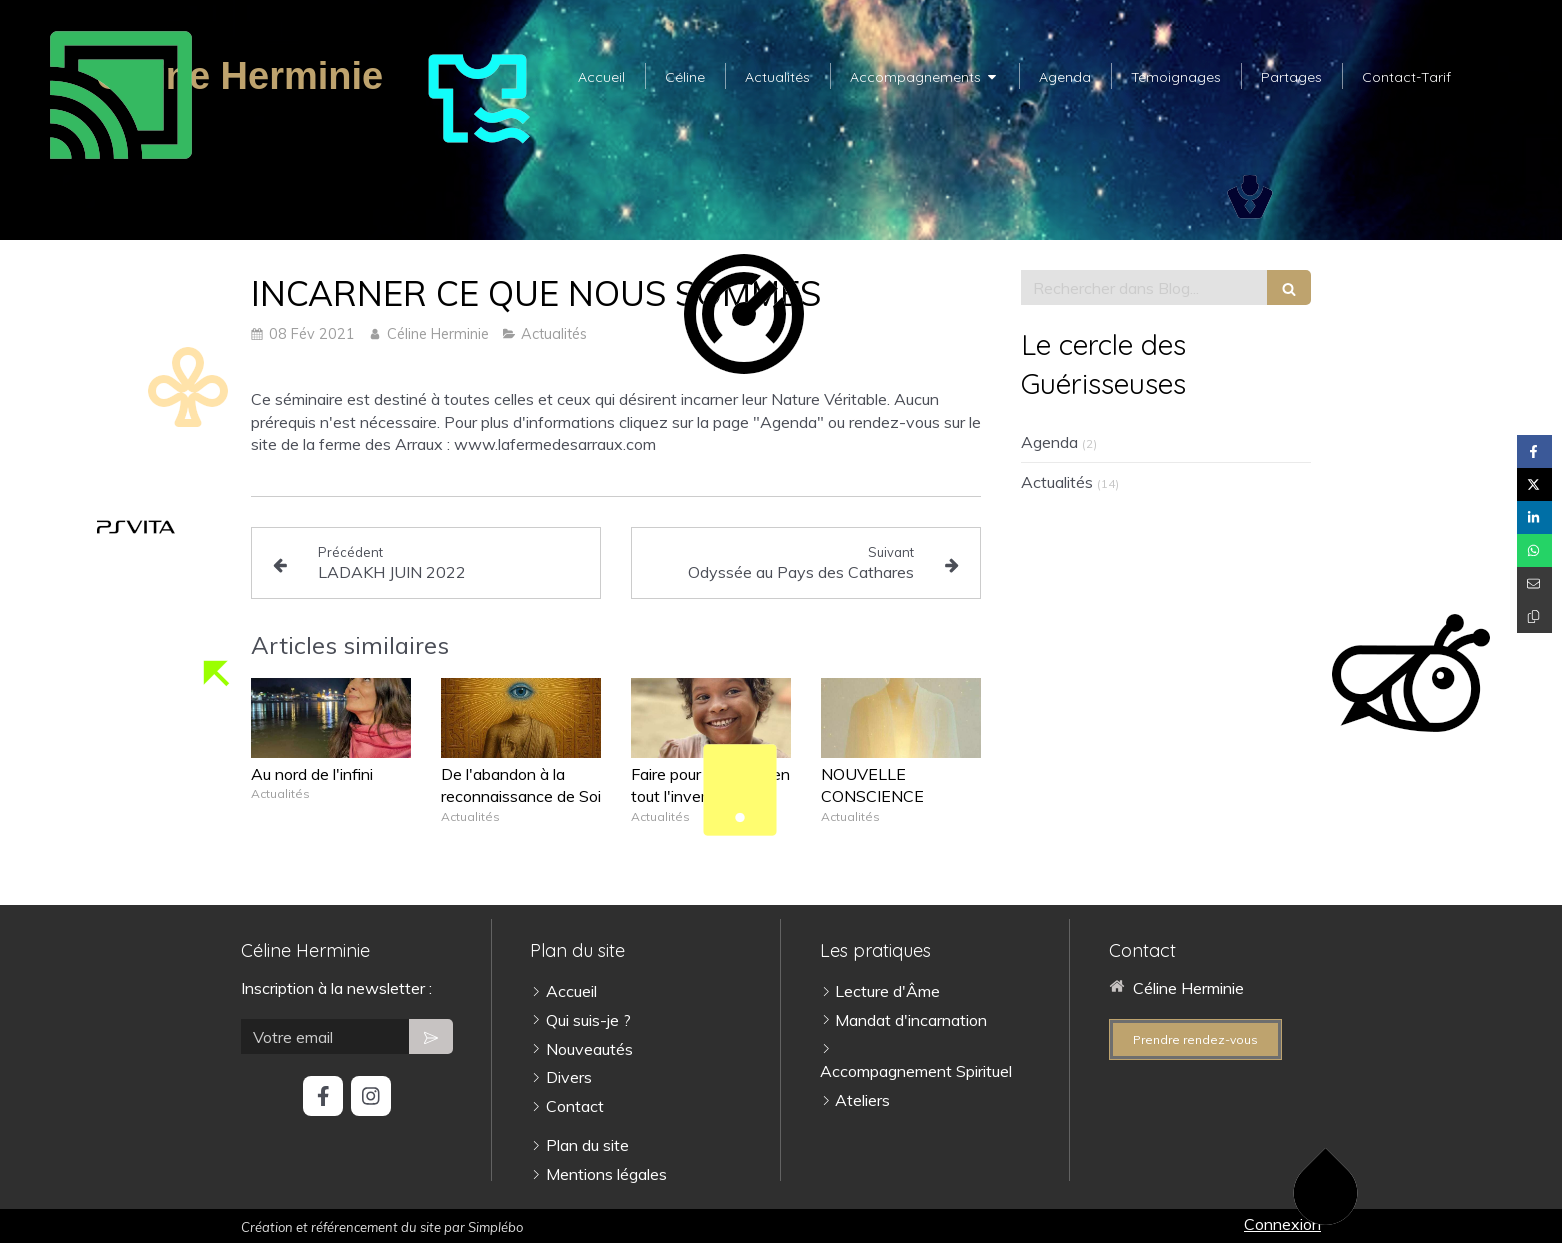  Describe the element at coordinates (1250, 198) in the screenshot. I see `browse jewelry or accessories` at that location.